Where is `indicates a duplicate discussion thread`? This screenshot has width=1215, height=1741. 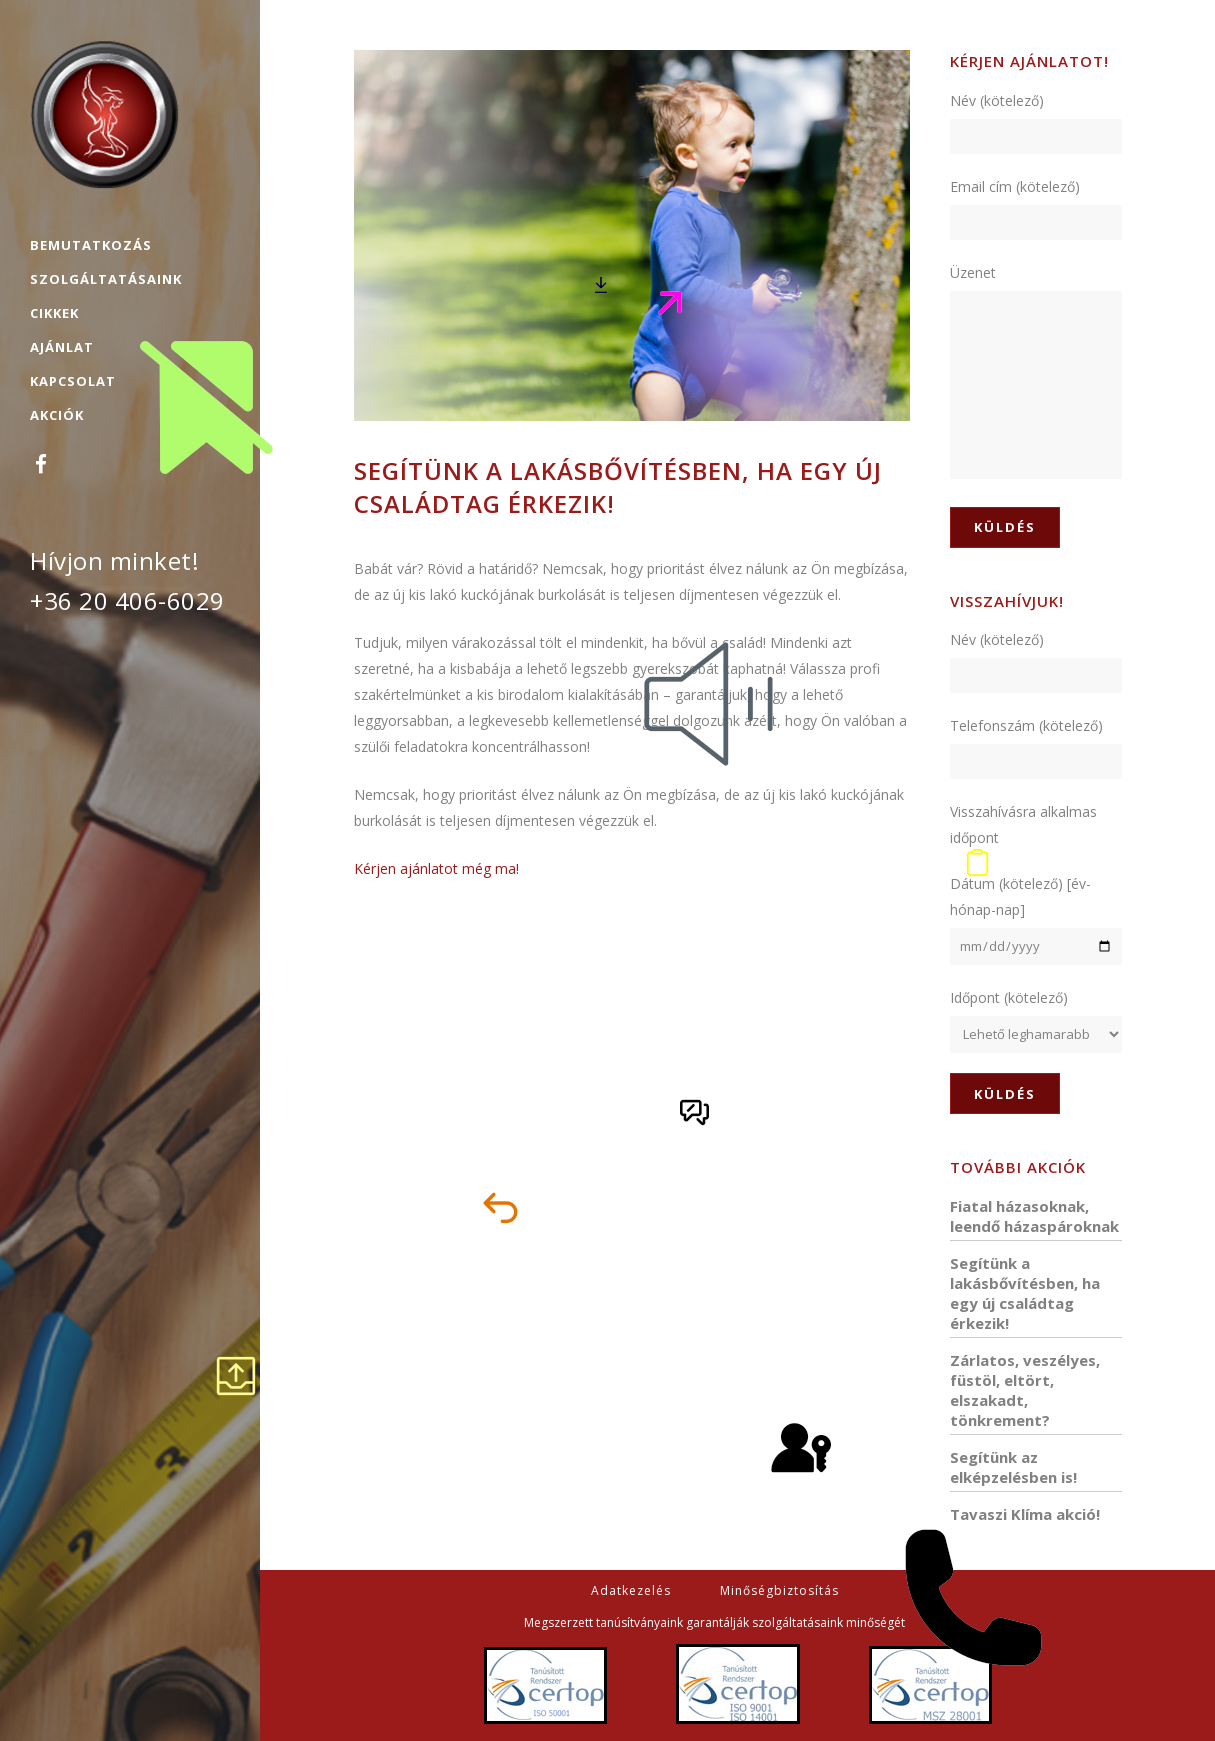
indicates a duplicate discussion thread is located at coordinates (694, 1112).